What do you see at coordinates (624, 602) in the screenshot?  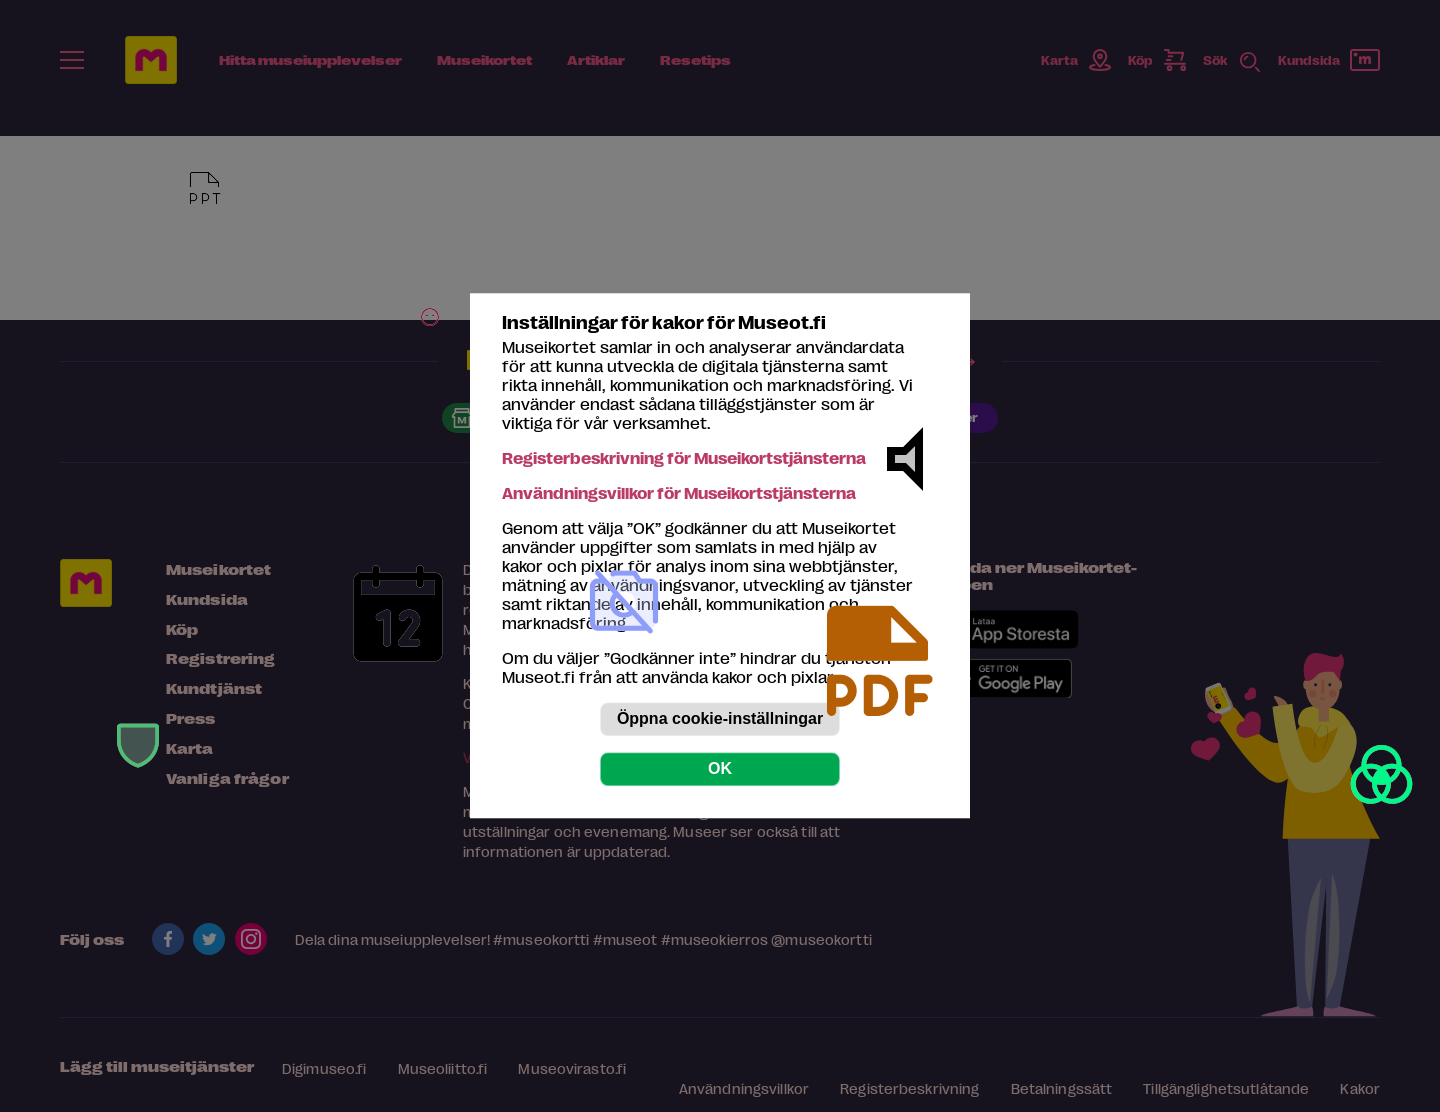 I see `camera is disabled or unavailable` at bounding box center [624, 602].